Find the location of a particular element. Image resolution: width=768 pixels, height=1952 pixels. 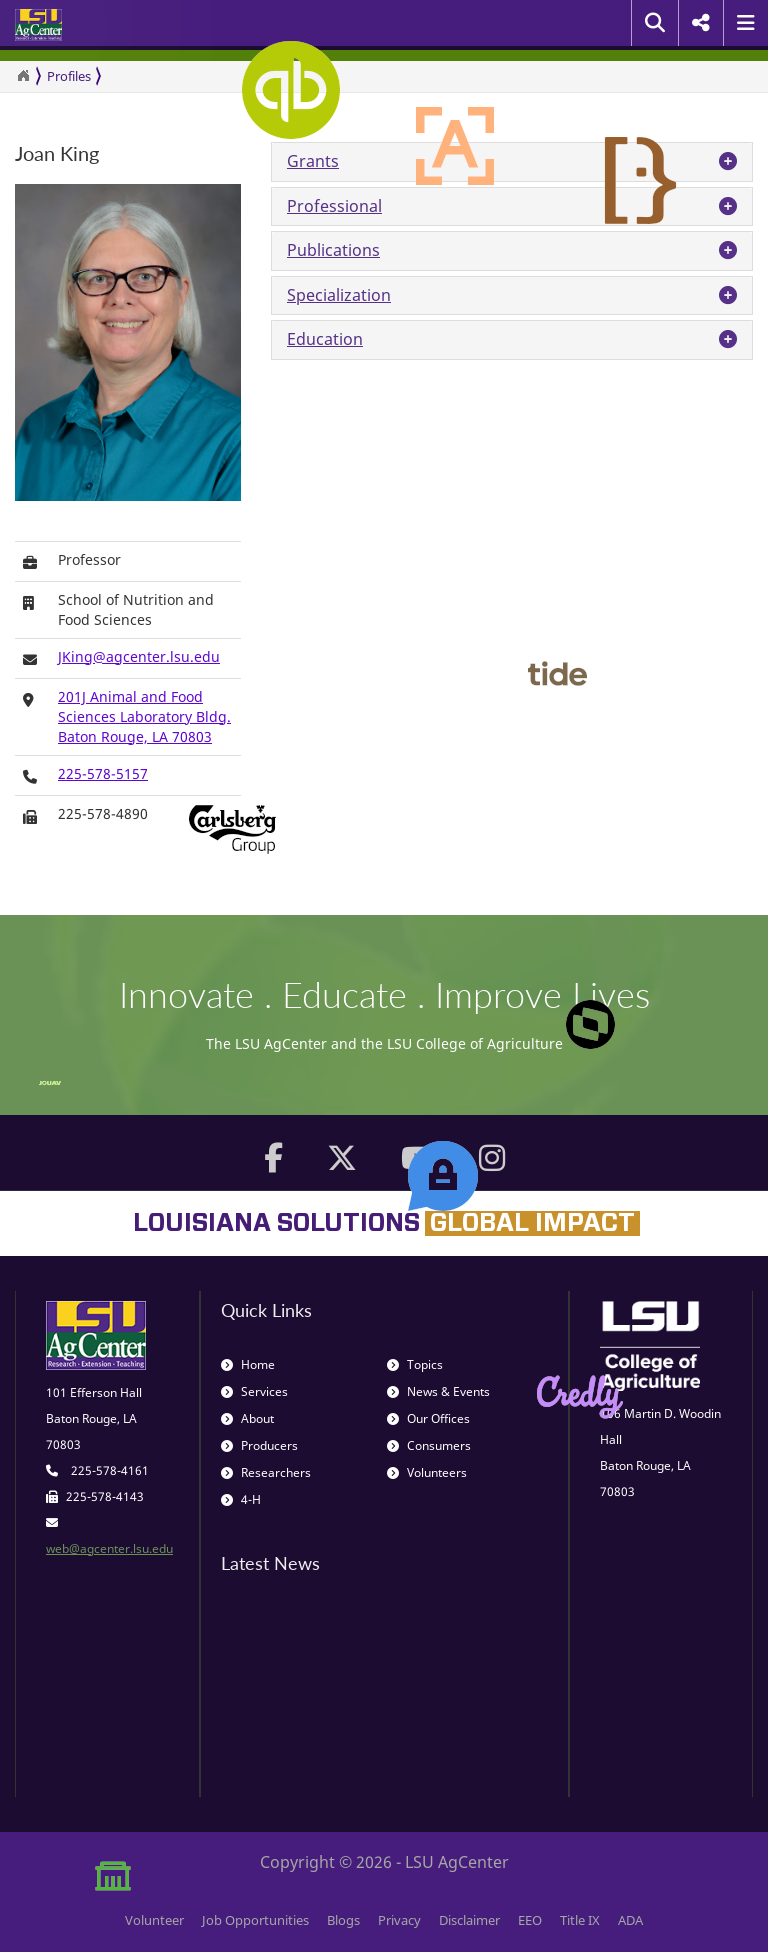

start a private or encrypted conversation is located at coordinates (443, 1176).